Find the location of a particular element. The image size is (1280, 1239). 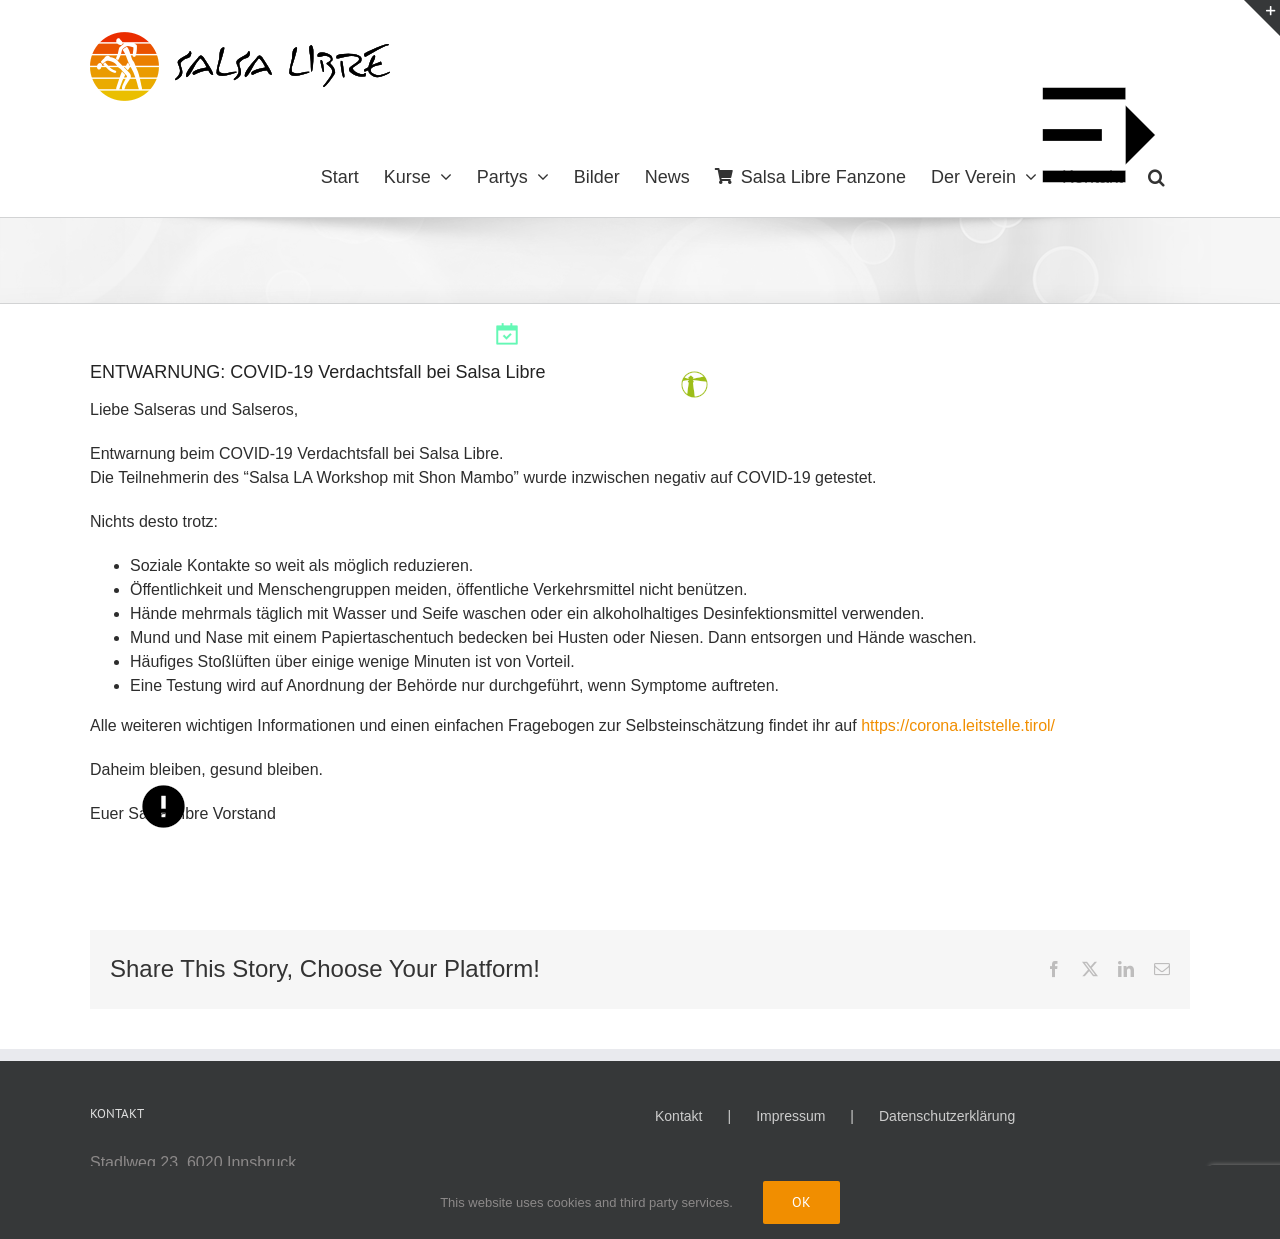

watchman monitoring logo is located at coordinates (694, 384).